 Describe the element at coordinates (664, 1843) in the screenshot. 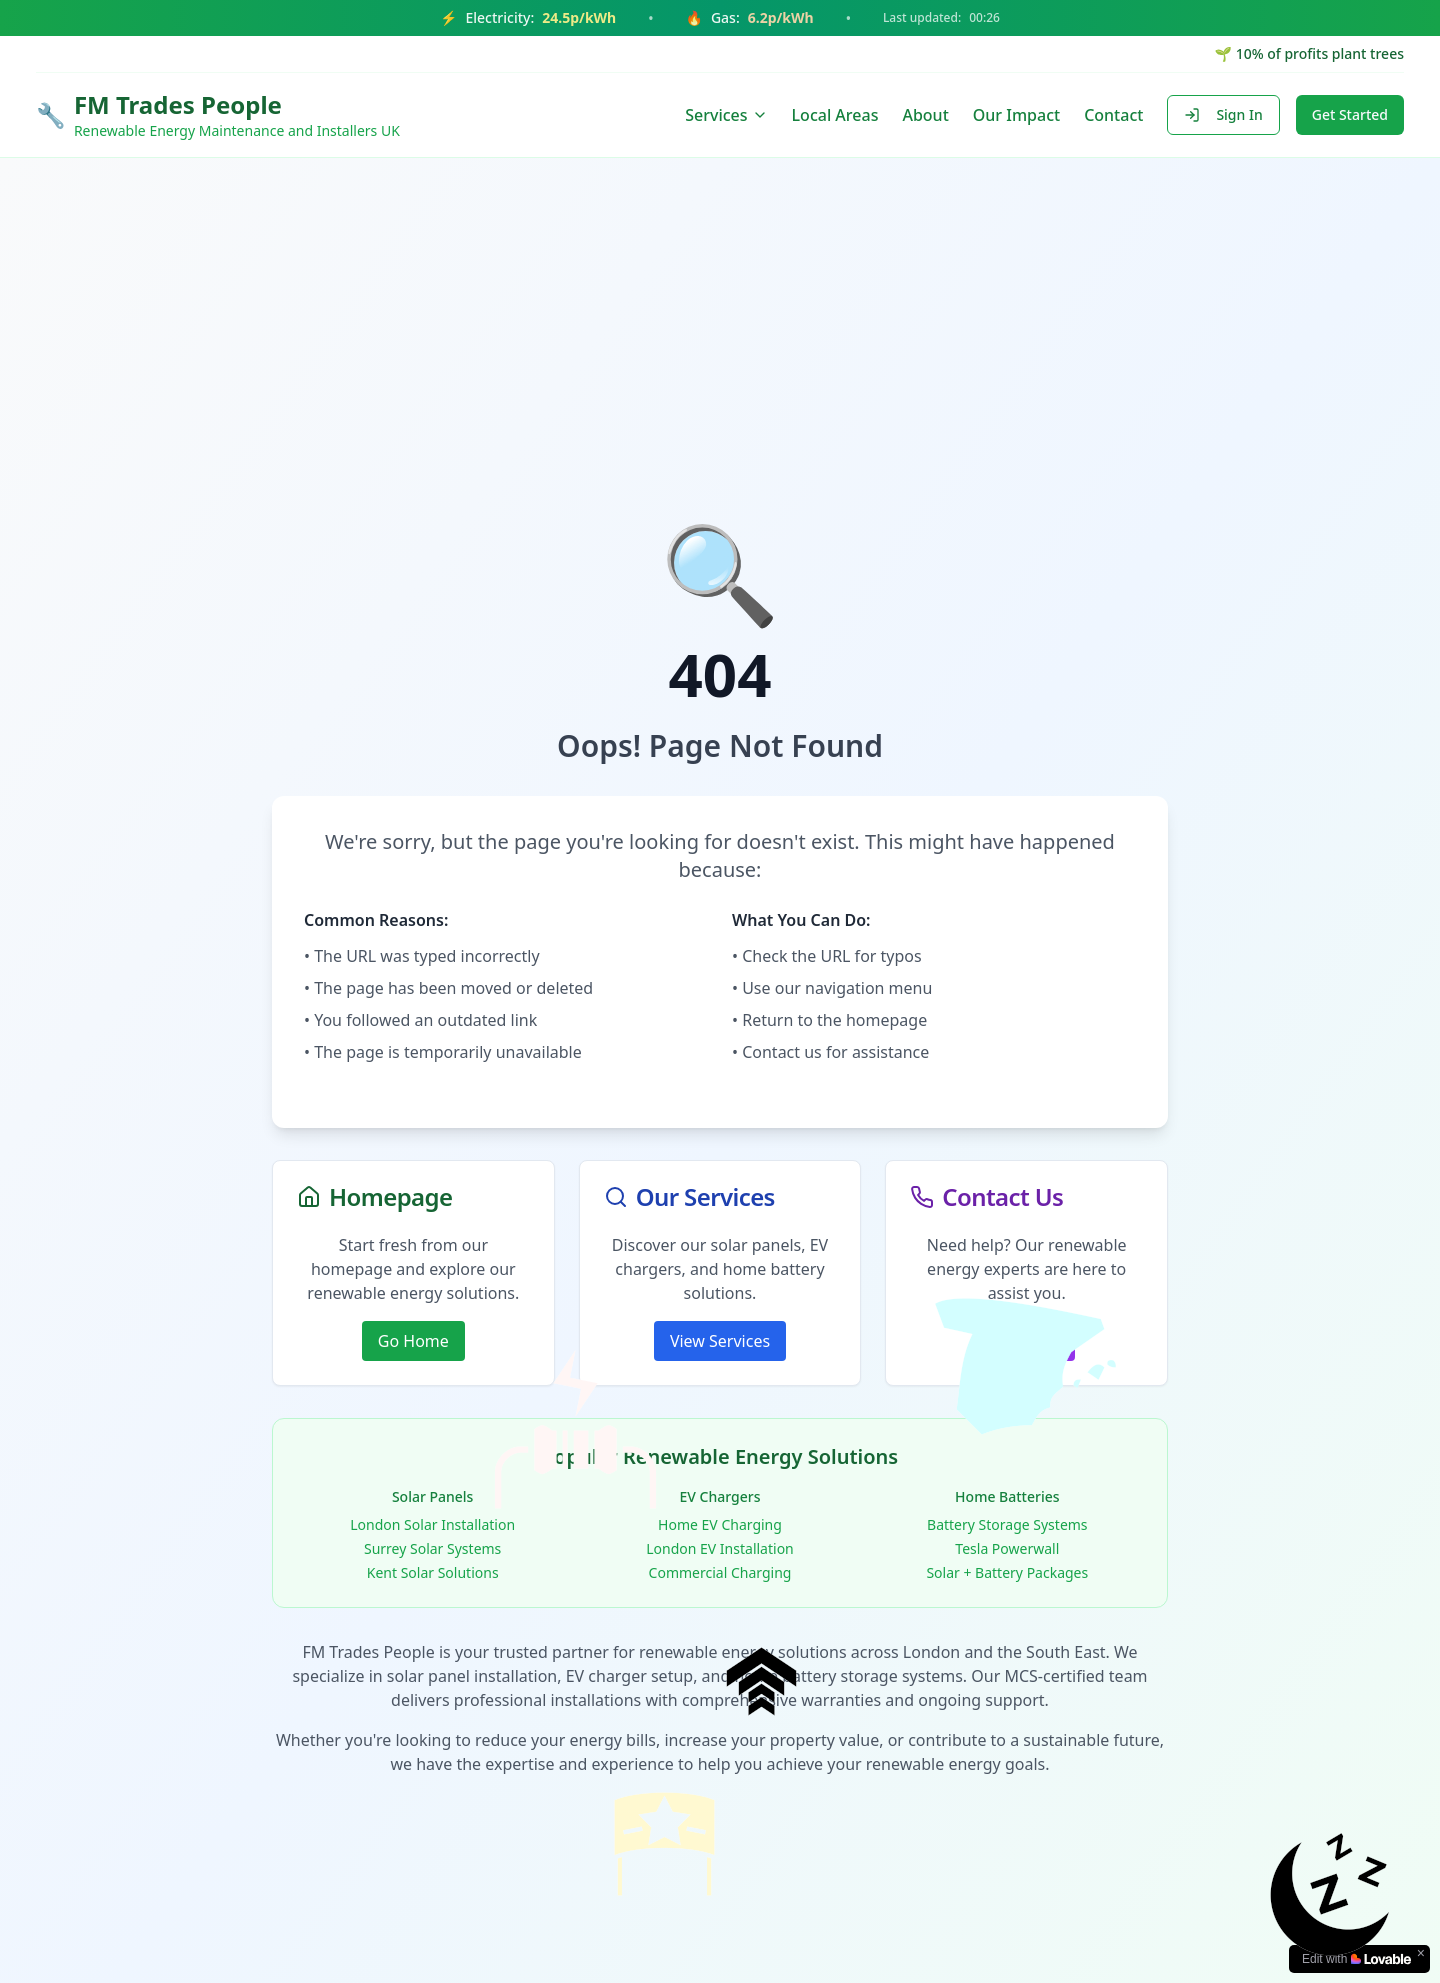

I see `view featured or starred content` at that location.